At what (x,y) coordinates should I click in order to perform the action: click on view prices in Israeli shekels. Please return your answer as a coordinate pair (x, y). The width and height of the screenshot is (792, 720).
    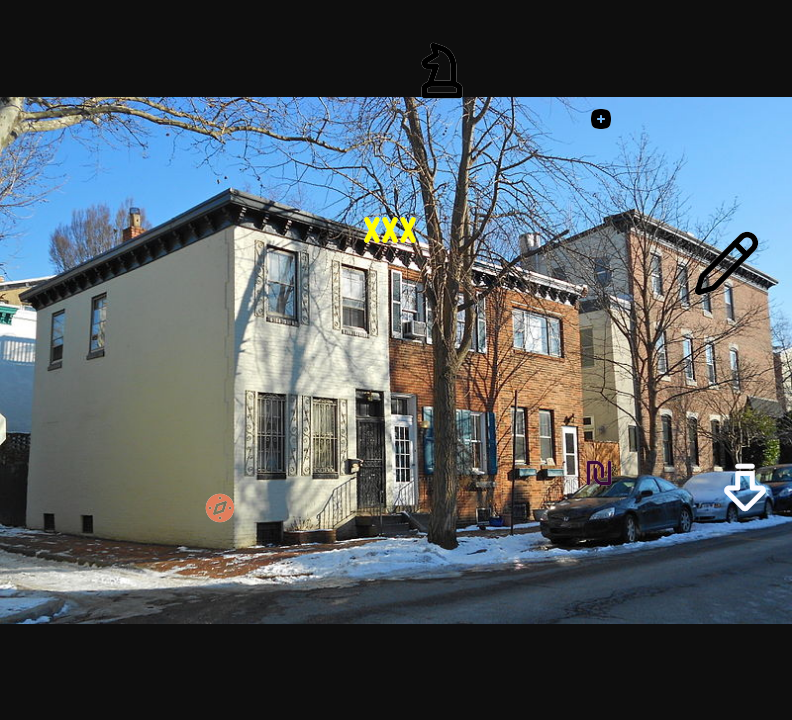
    Looking at the image, I should click on (599, 473).